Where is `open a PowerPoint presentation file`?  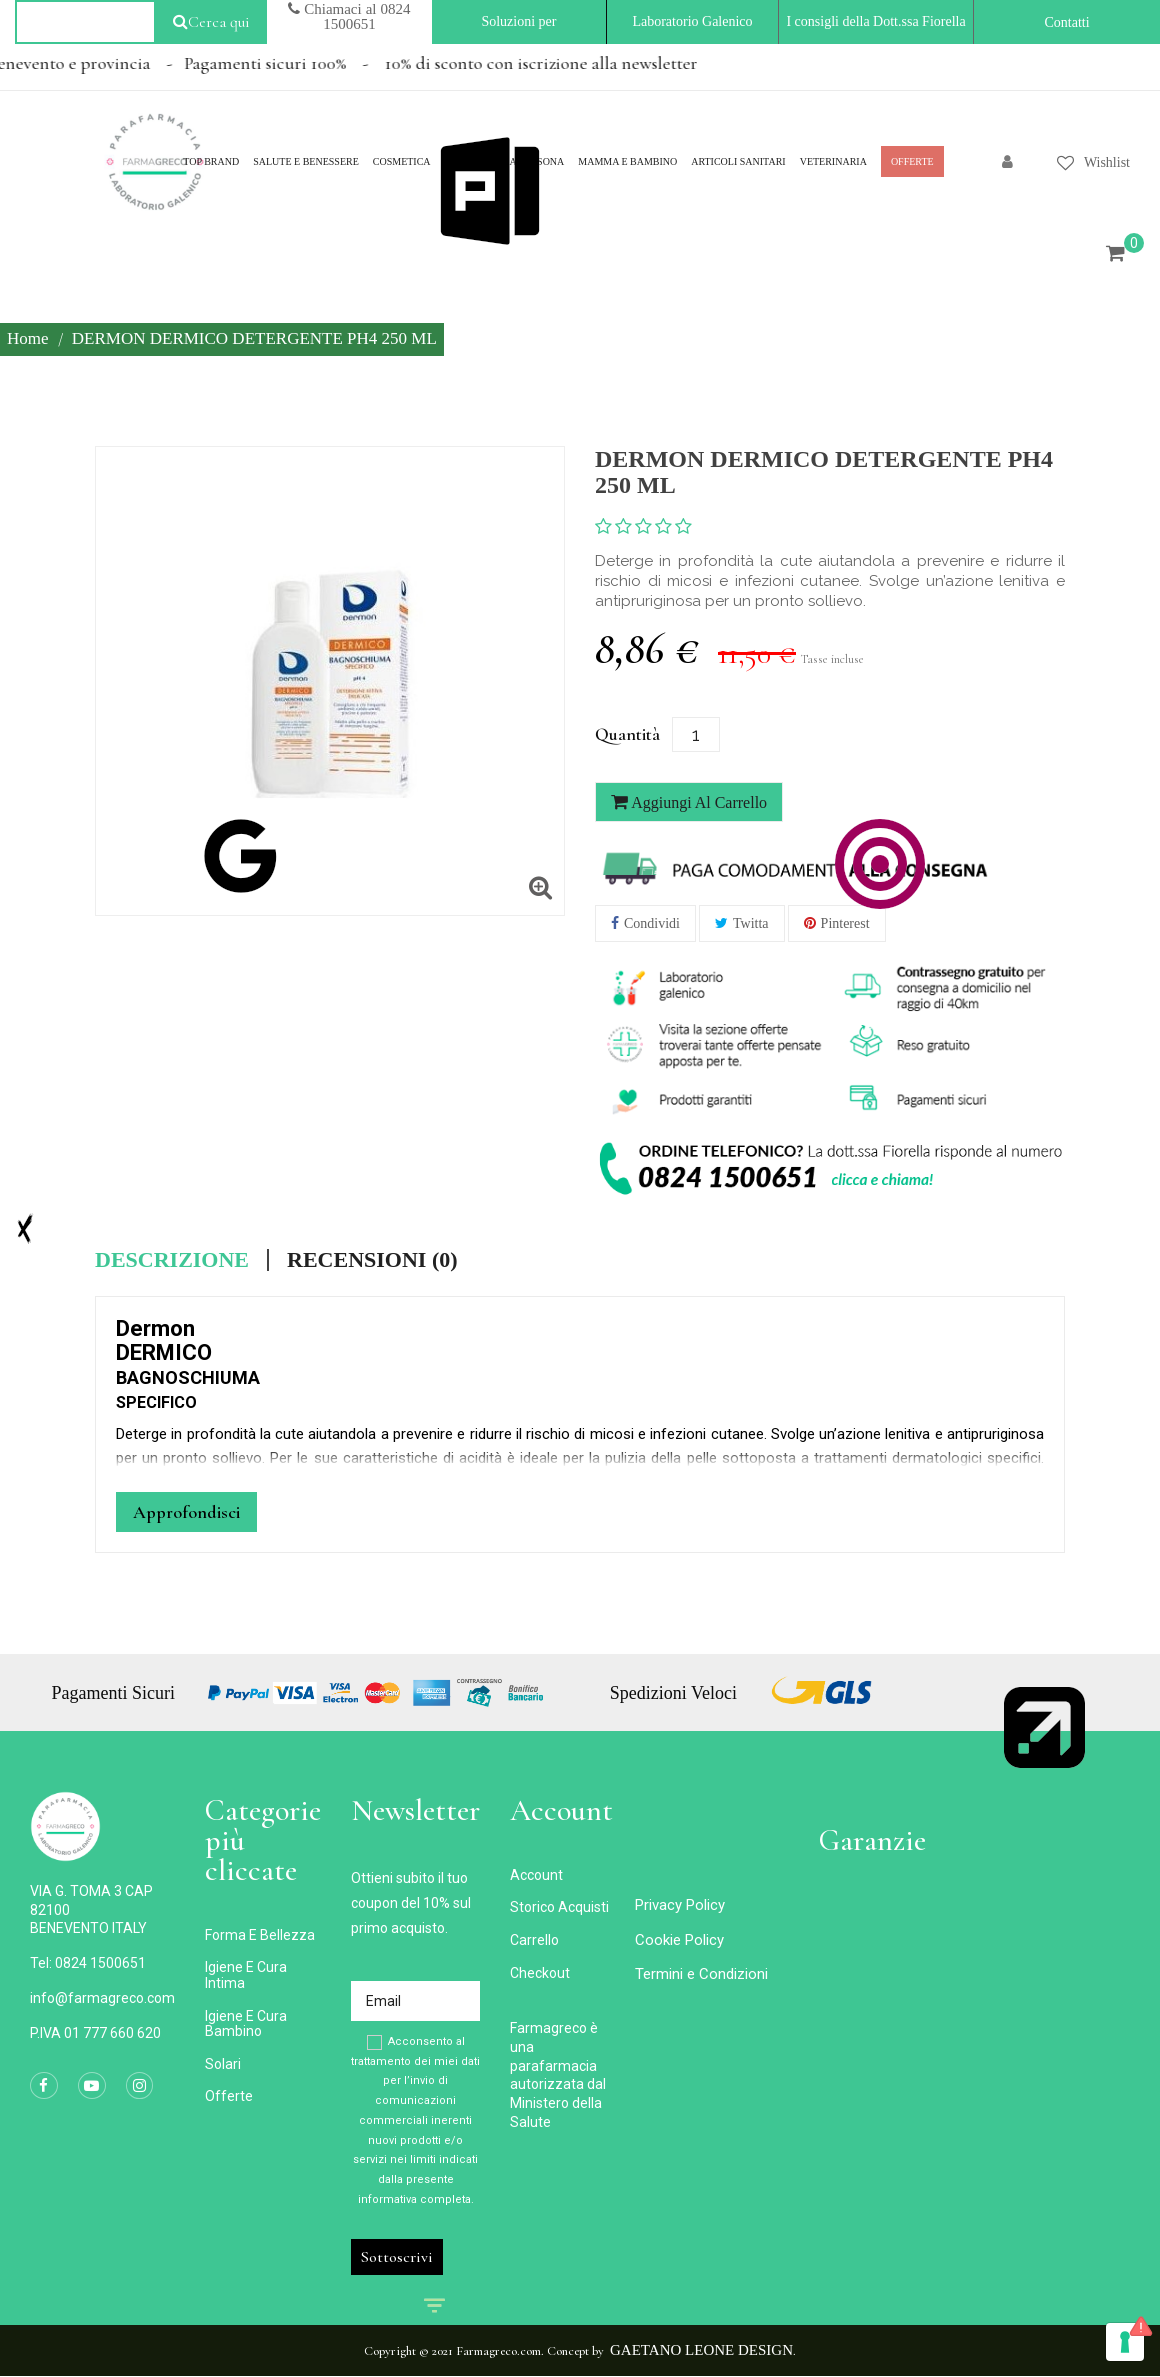 open a PowerPoint presentation file is located at coordinates (490, 191).